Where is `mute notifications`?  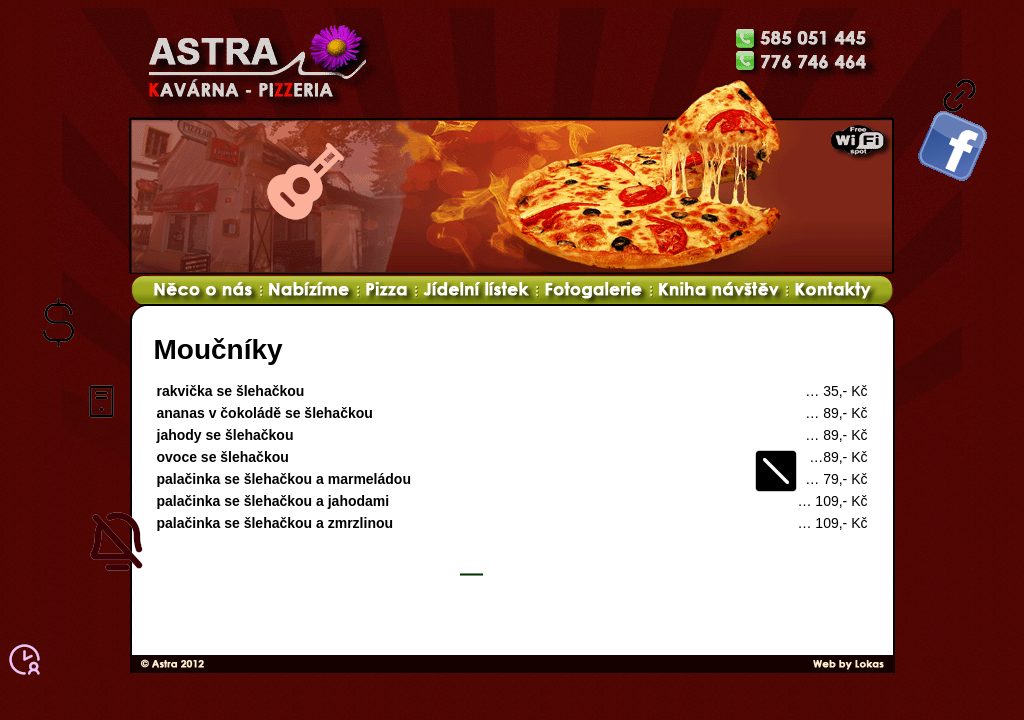
mute notifications is located at coordinates (117, 541).